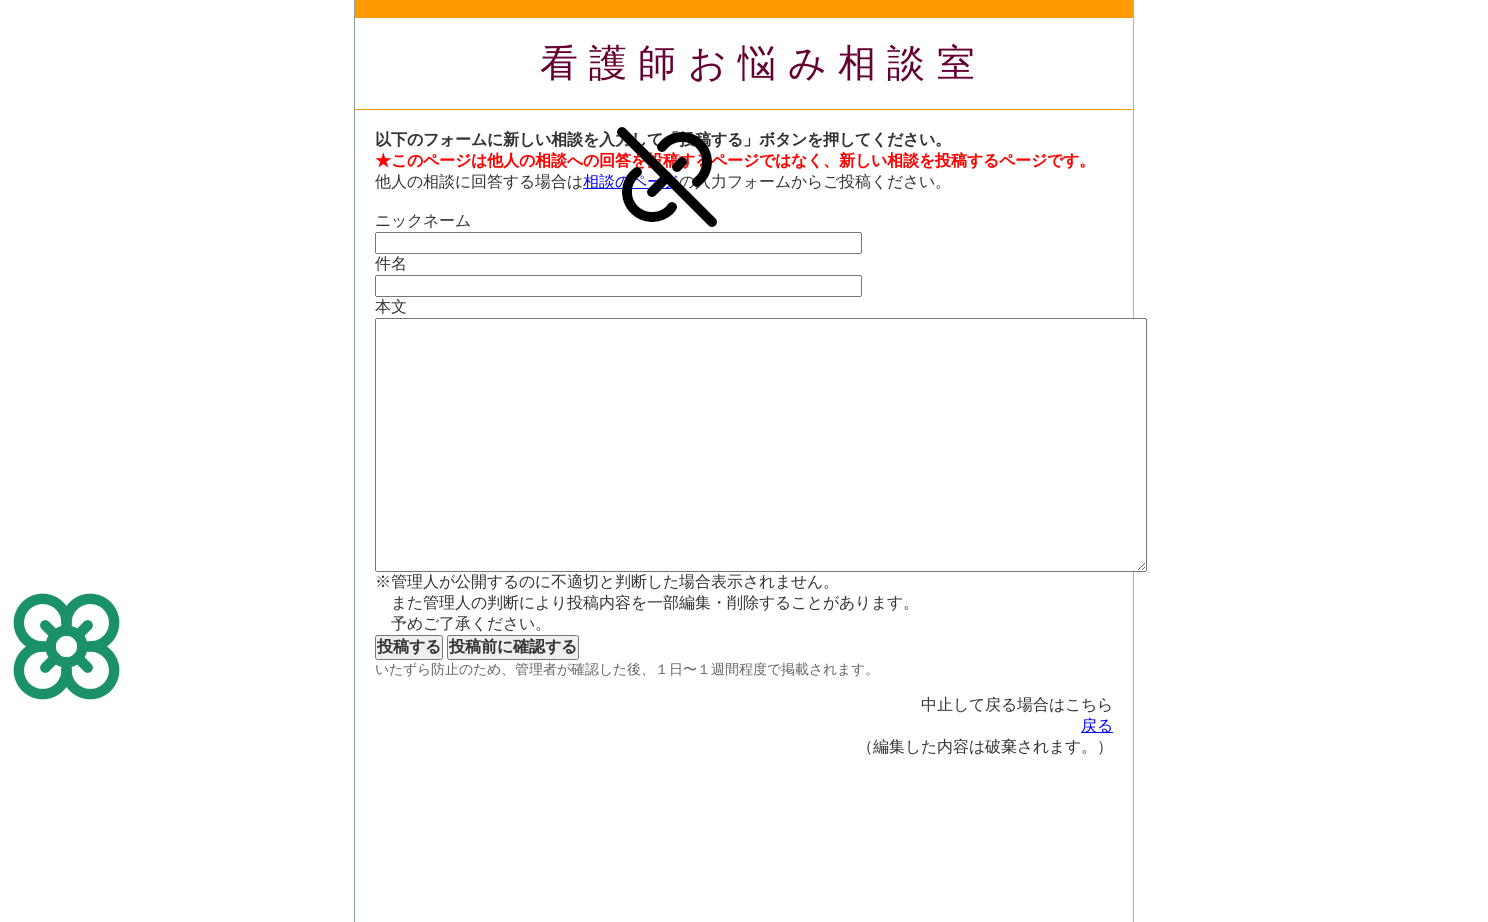 Image resolution: width=1488 pixels, height=922 pixels. What do you see at coordinates (667, 177) in the screenshot?
I see `unlink or disconnect a linked item` at bounding box center [667, 177].